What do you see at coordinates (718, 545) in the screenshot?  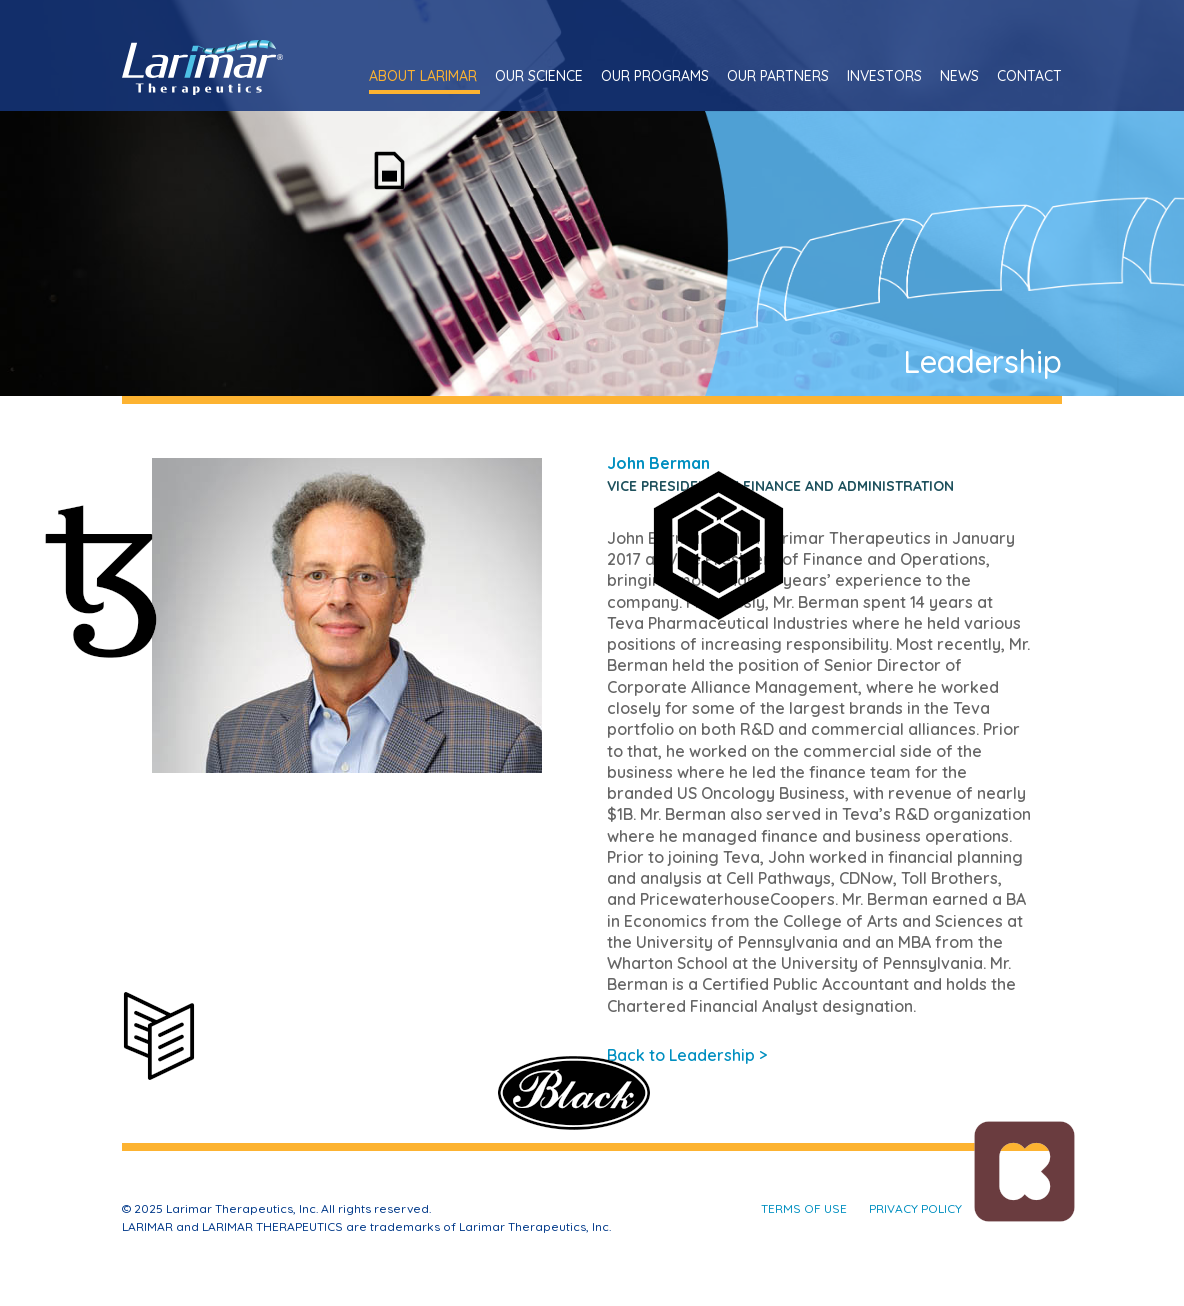 I see `sequelize ORM library logo` at bounding box center [718, 545].